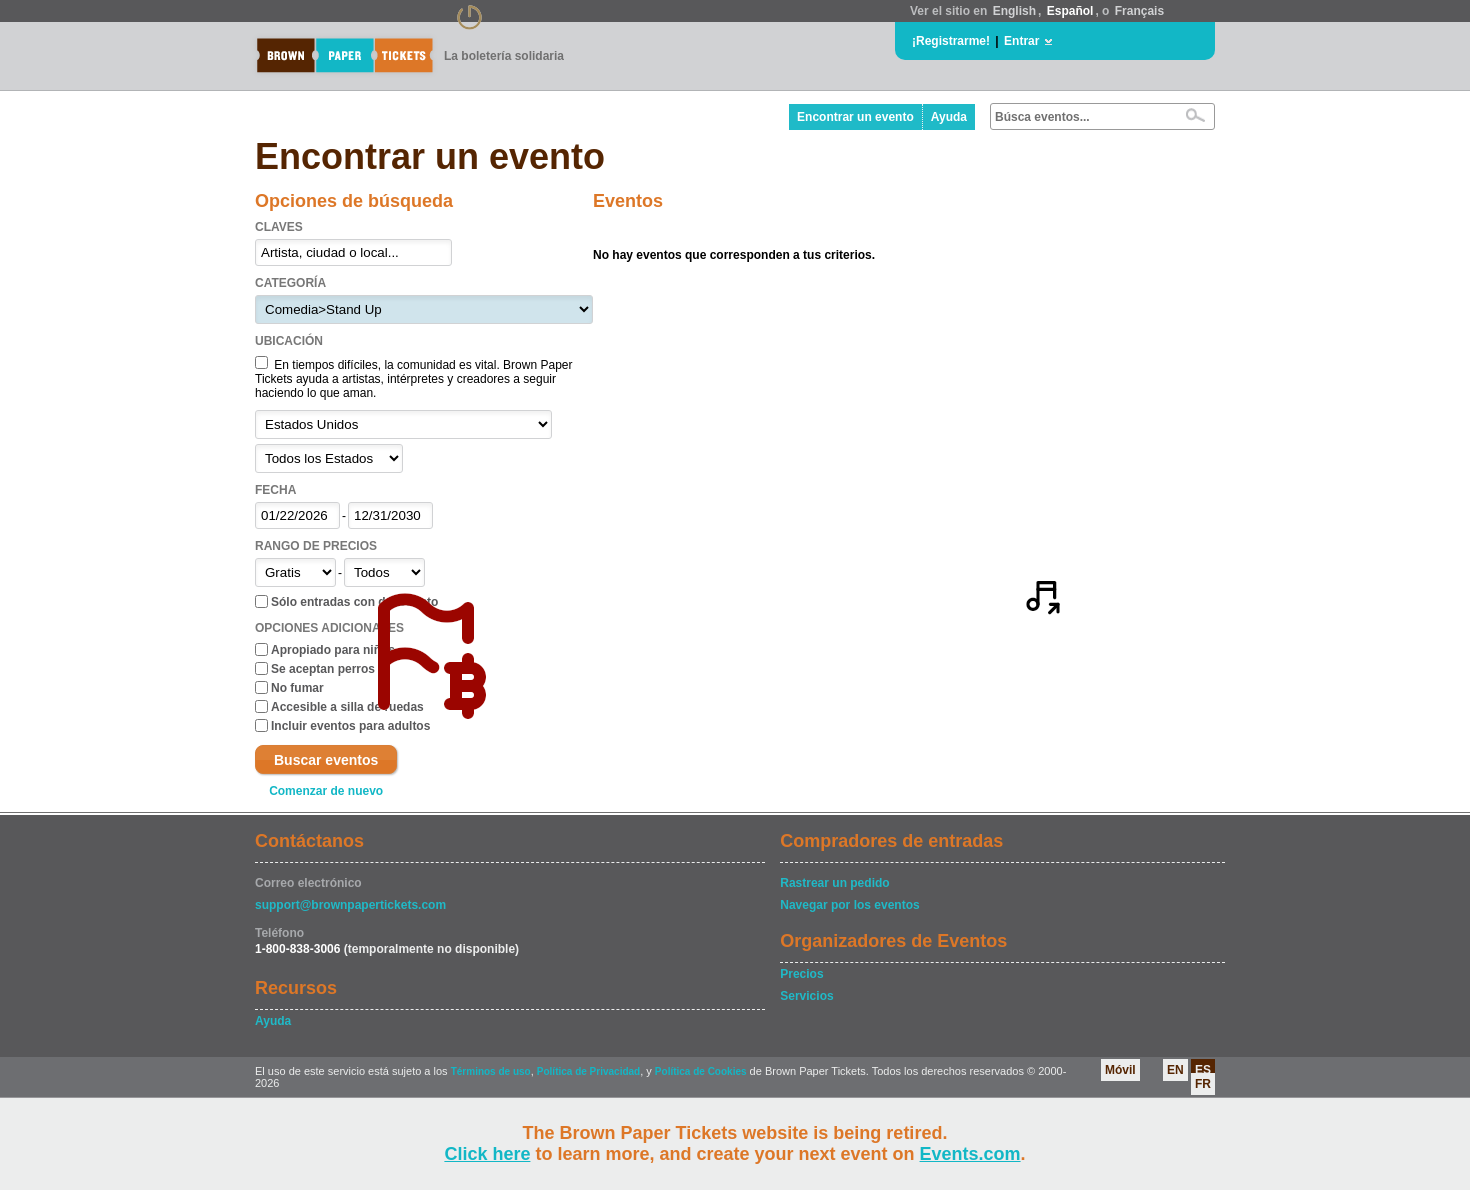  I want to click on share a song or audio file, so click(1043, 596).